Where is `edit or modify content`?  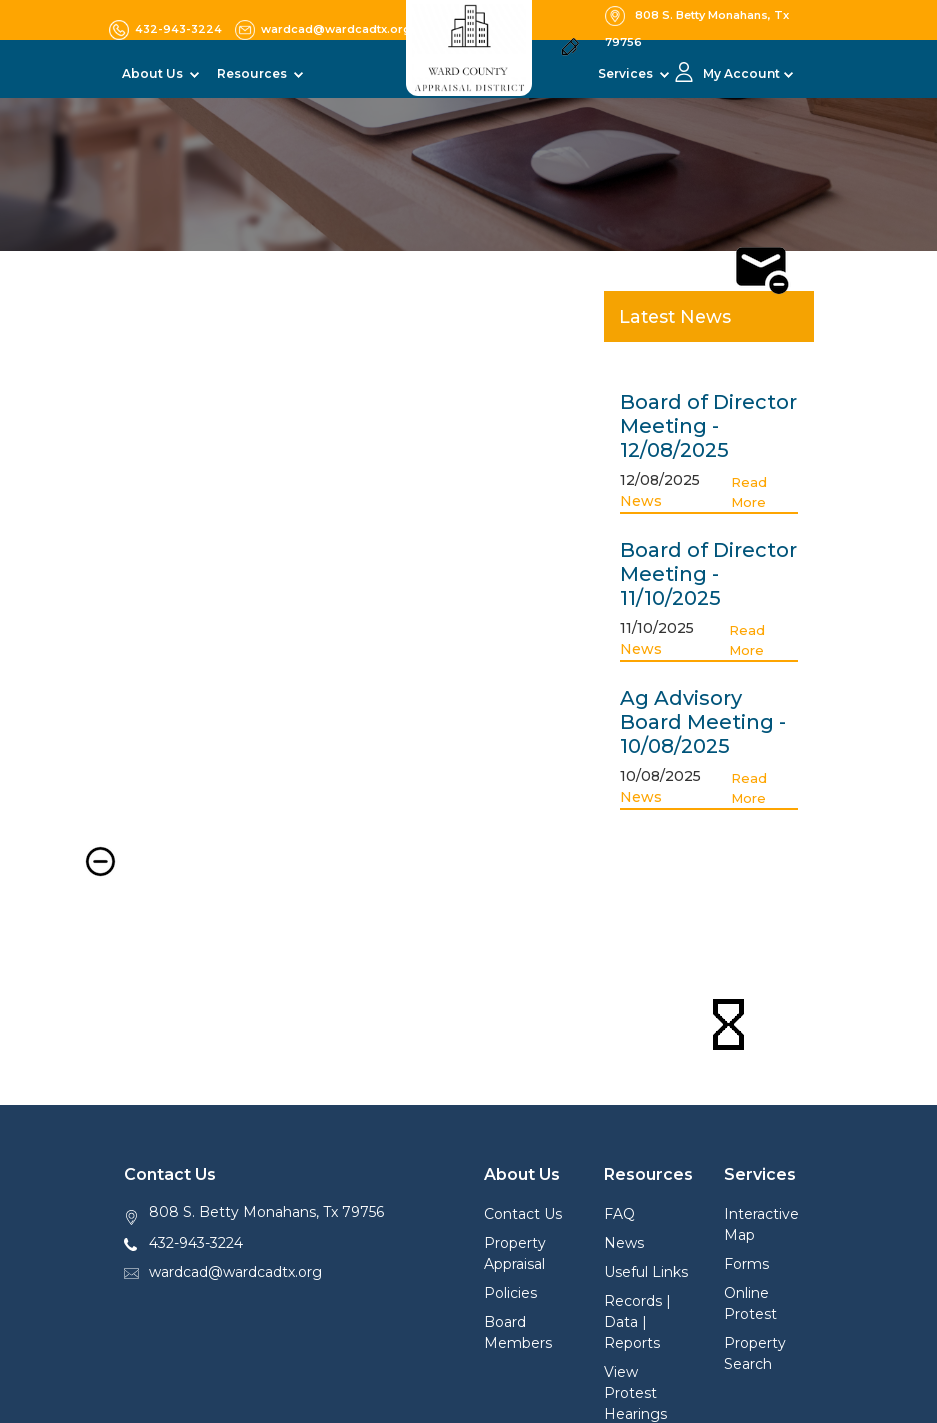 edit or modify content is located at coordinates (570, 47).